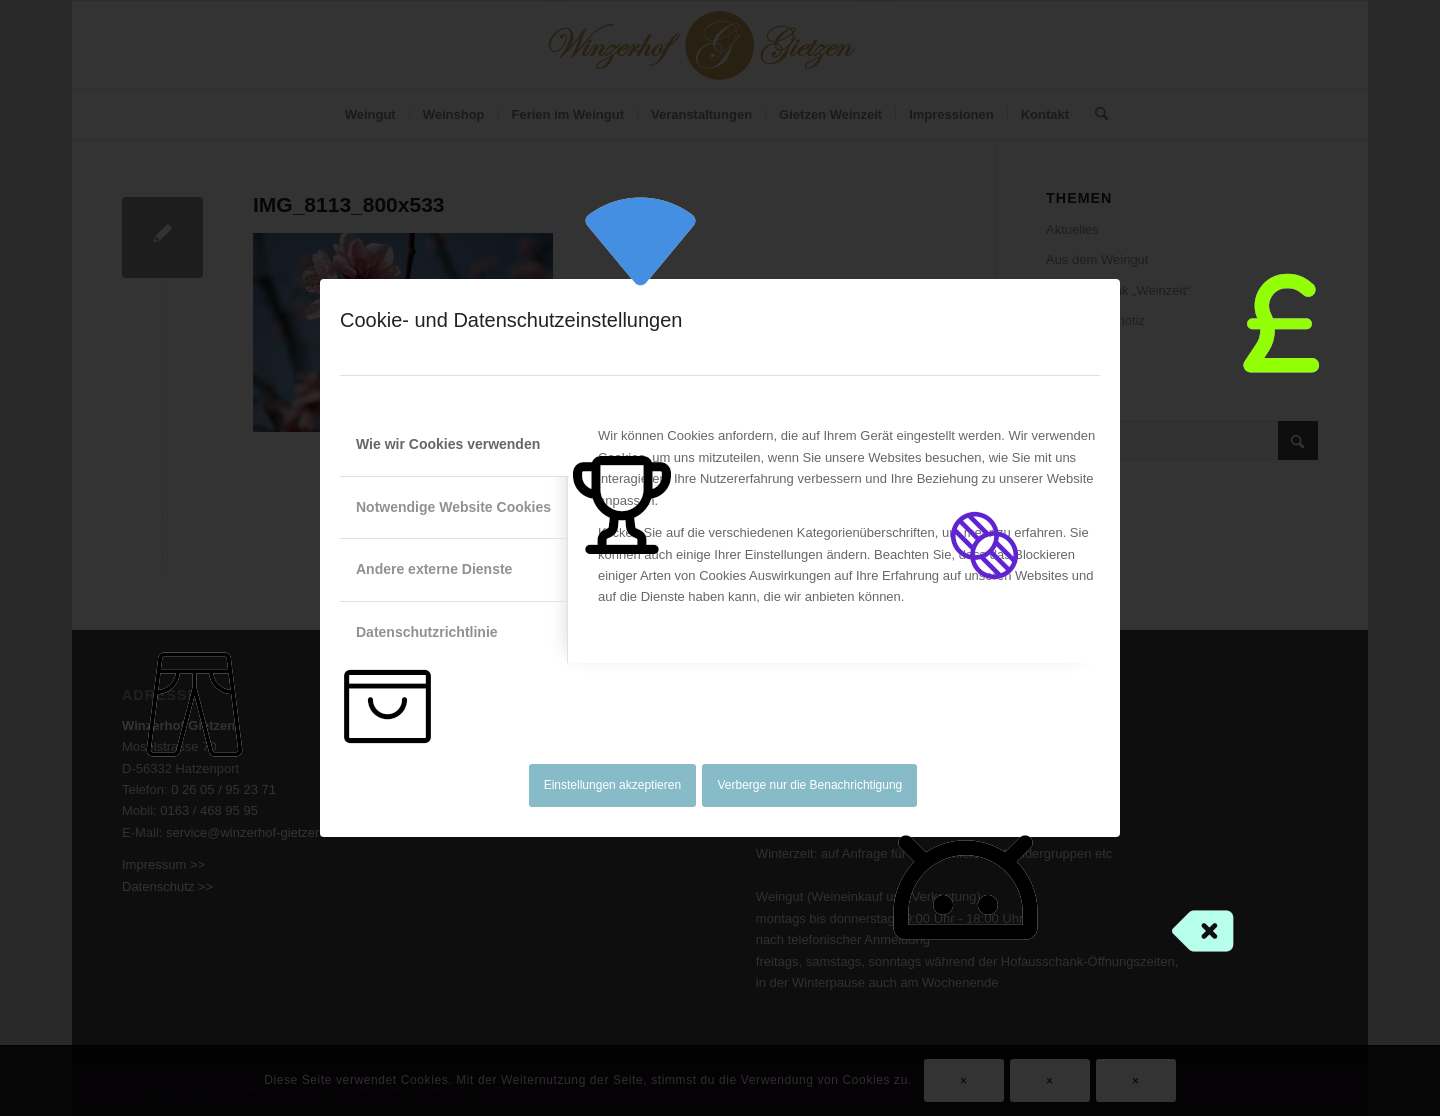 This screenshot has width=1440, height=1116. I want to click on view your shopping bag, so click(387, 706).